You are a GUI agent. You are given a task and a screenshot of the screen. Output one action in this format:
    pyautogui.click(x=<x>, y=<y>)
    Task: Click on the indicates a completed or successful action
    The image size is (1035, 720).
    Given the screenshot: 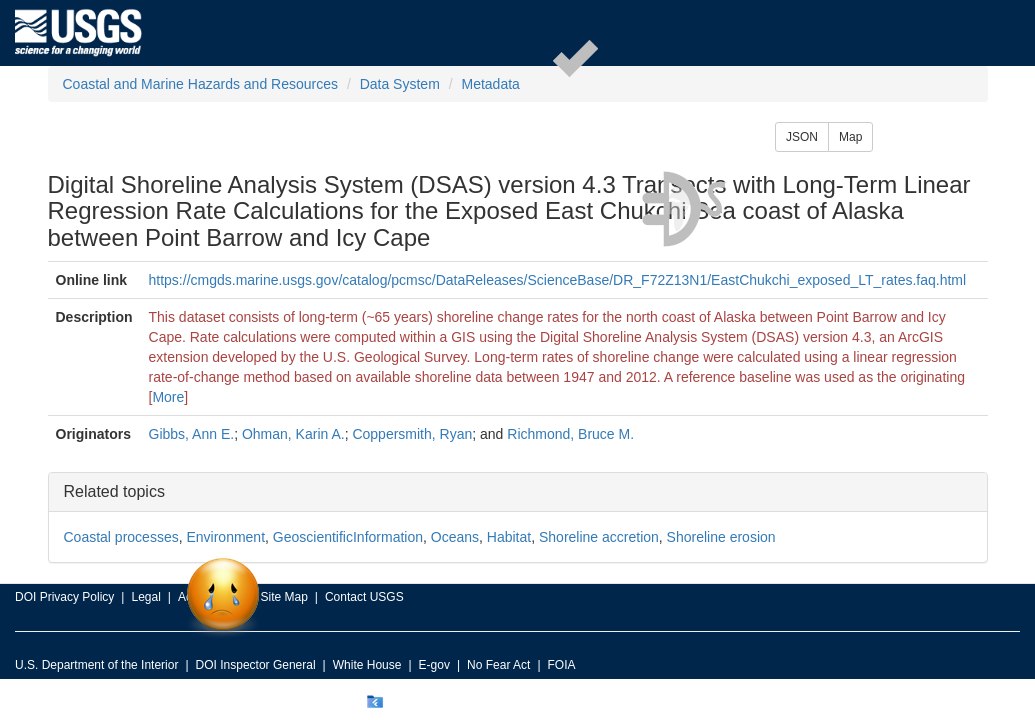 What is the action you would take?
    pyautogui.click(x=573, y=56)
    